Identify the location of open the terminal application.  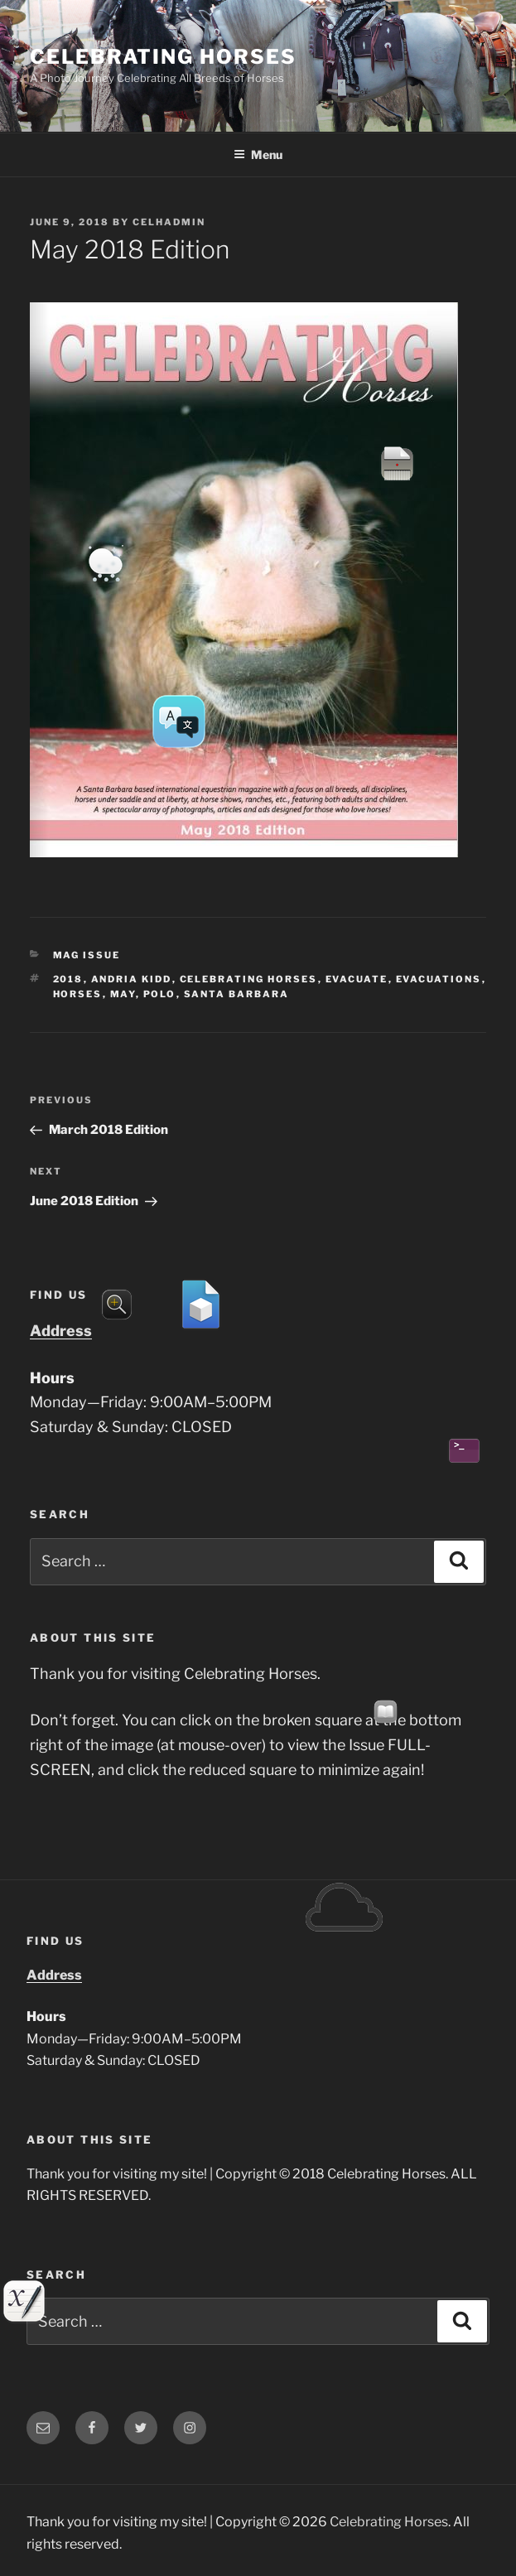
(464, 1450).